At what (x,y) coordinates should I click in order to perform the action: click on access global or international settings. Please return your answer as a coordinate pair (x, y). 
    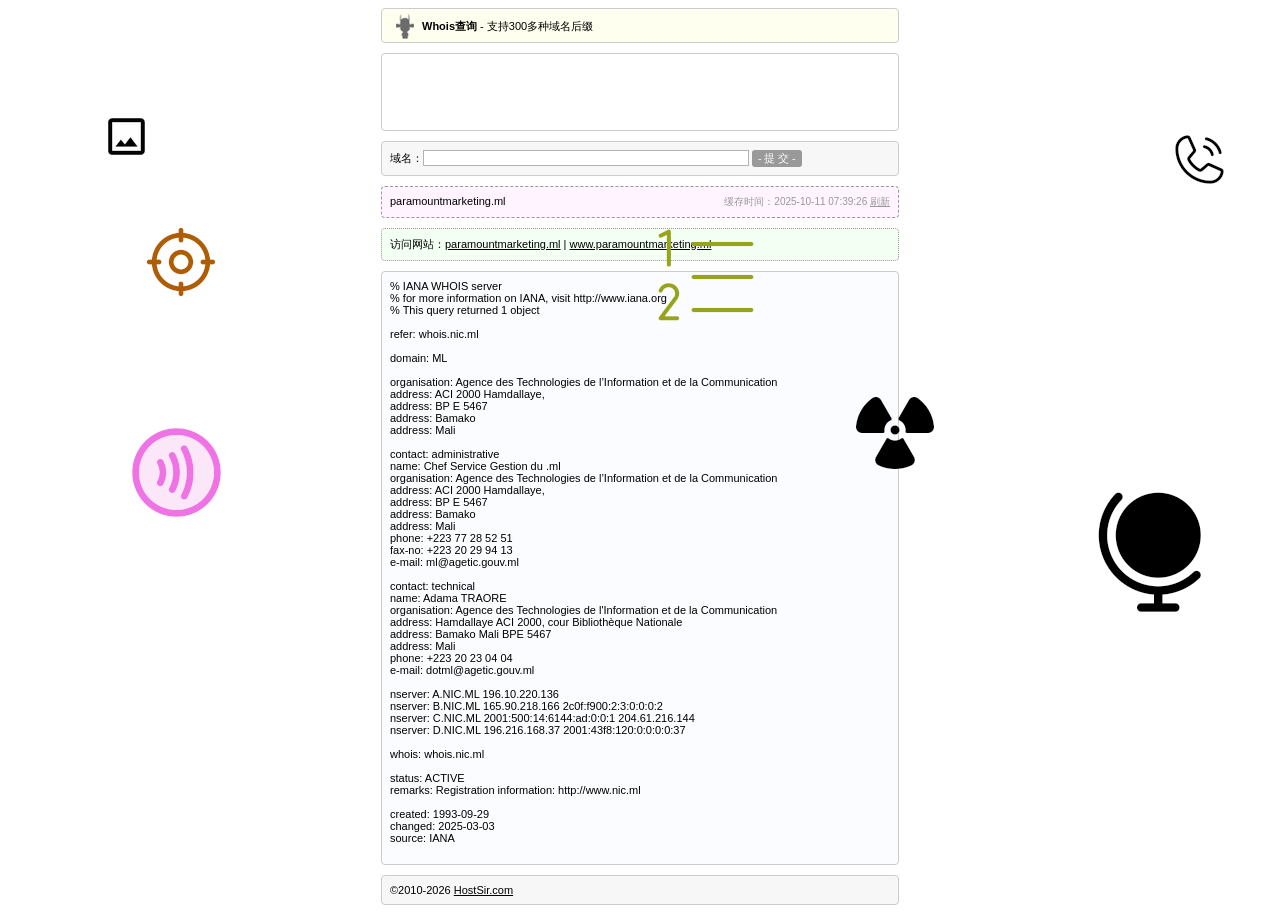
    Looking at the image, I should click on (1154, 548).